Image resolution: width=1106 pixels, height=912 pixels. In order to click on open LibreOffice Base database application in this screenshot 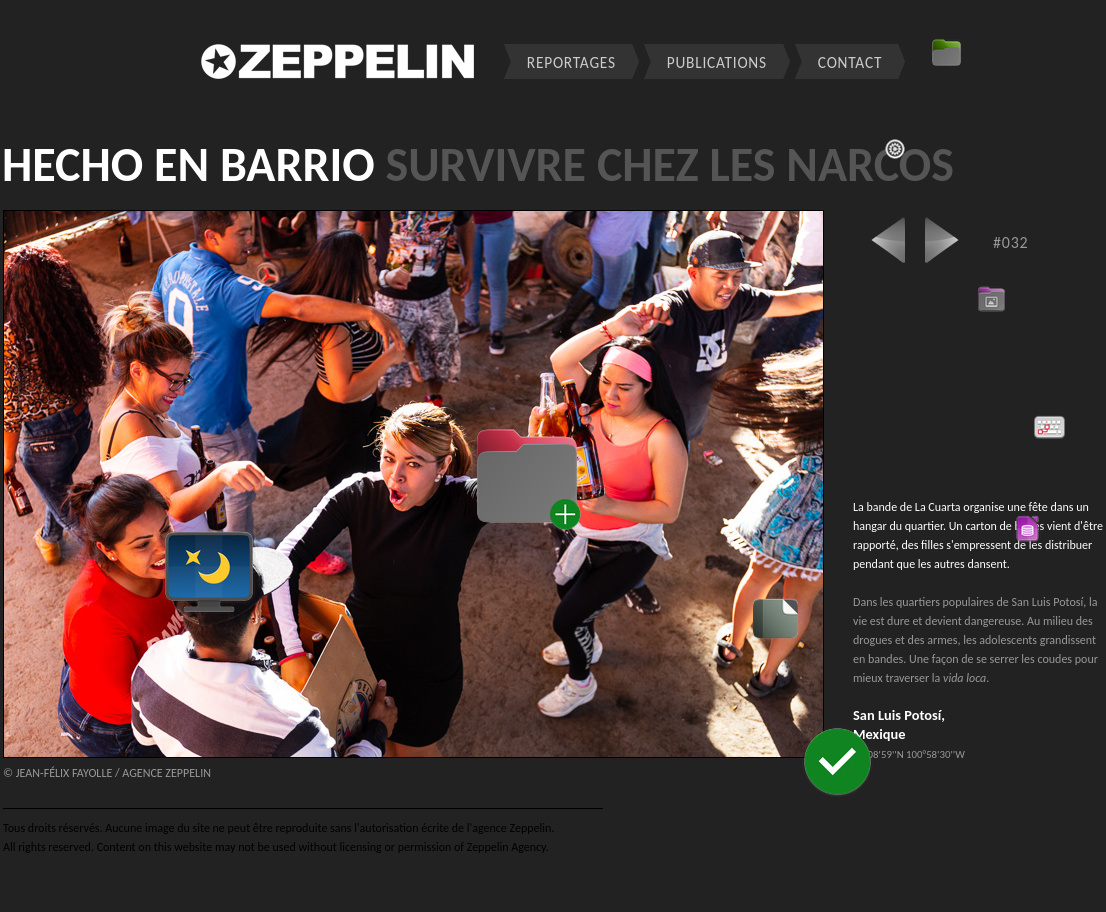, I will do `click(1027, 528)`.